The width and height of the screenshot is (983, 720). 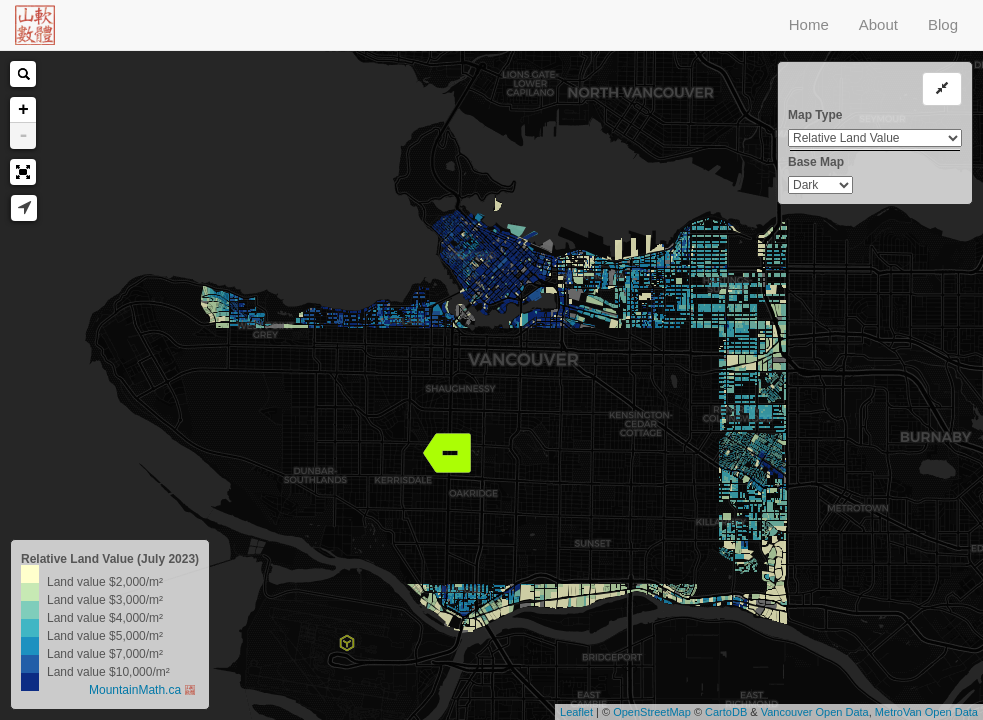 I want to click on view instance details, so click(x=347, y=643).